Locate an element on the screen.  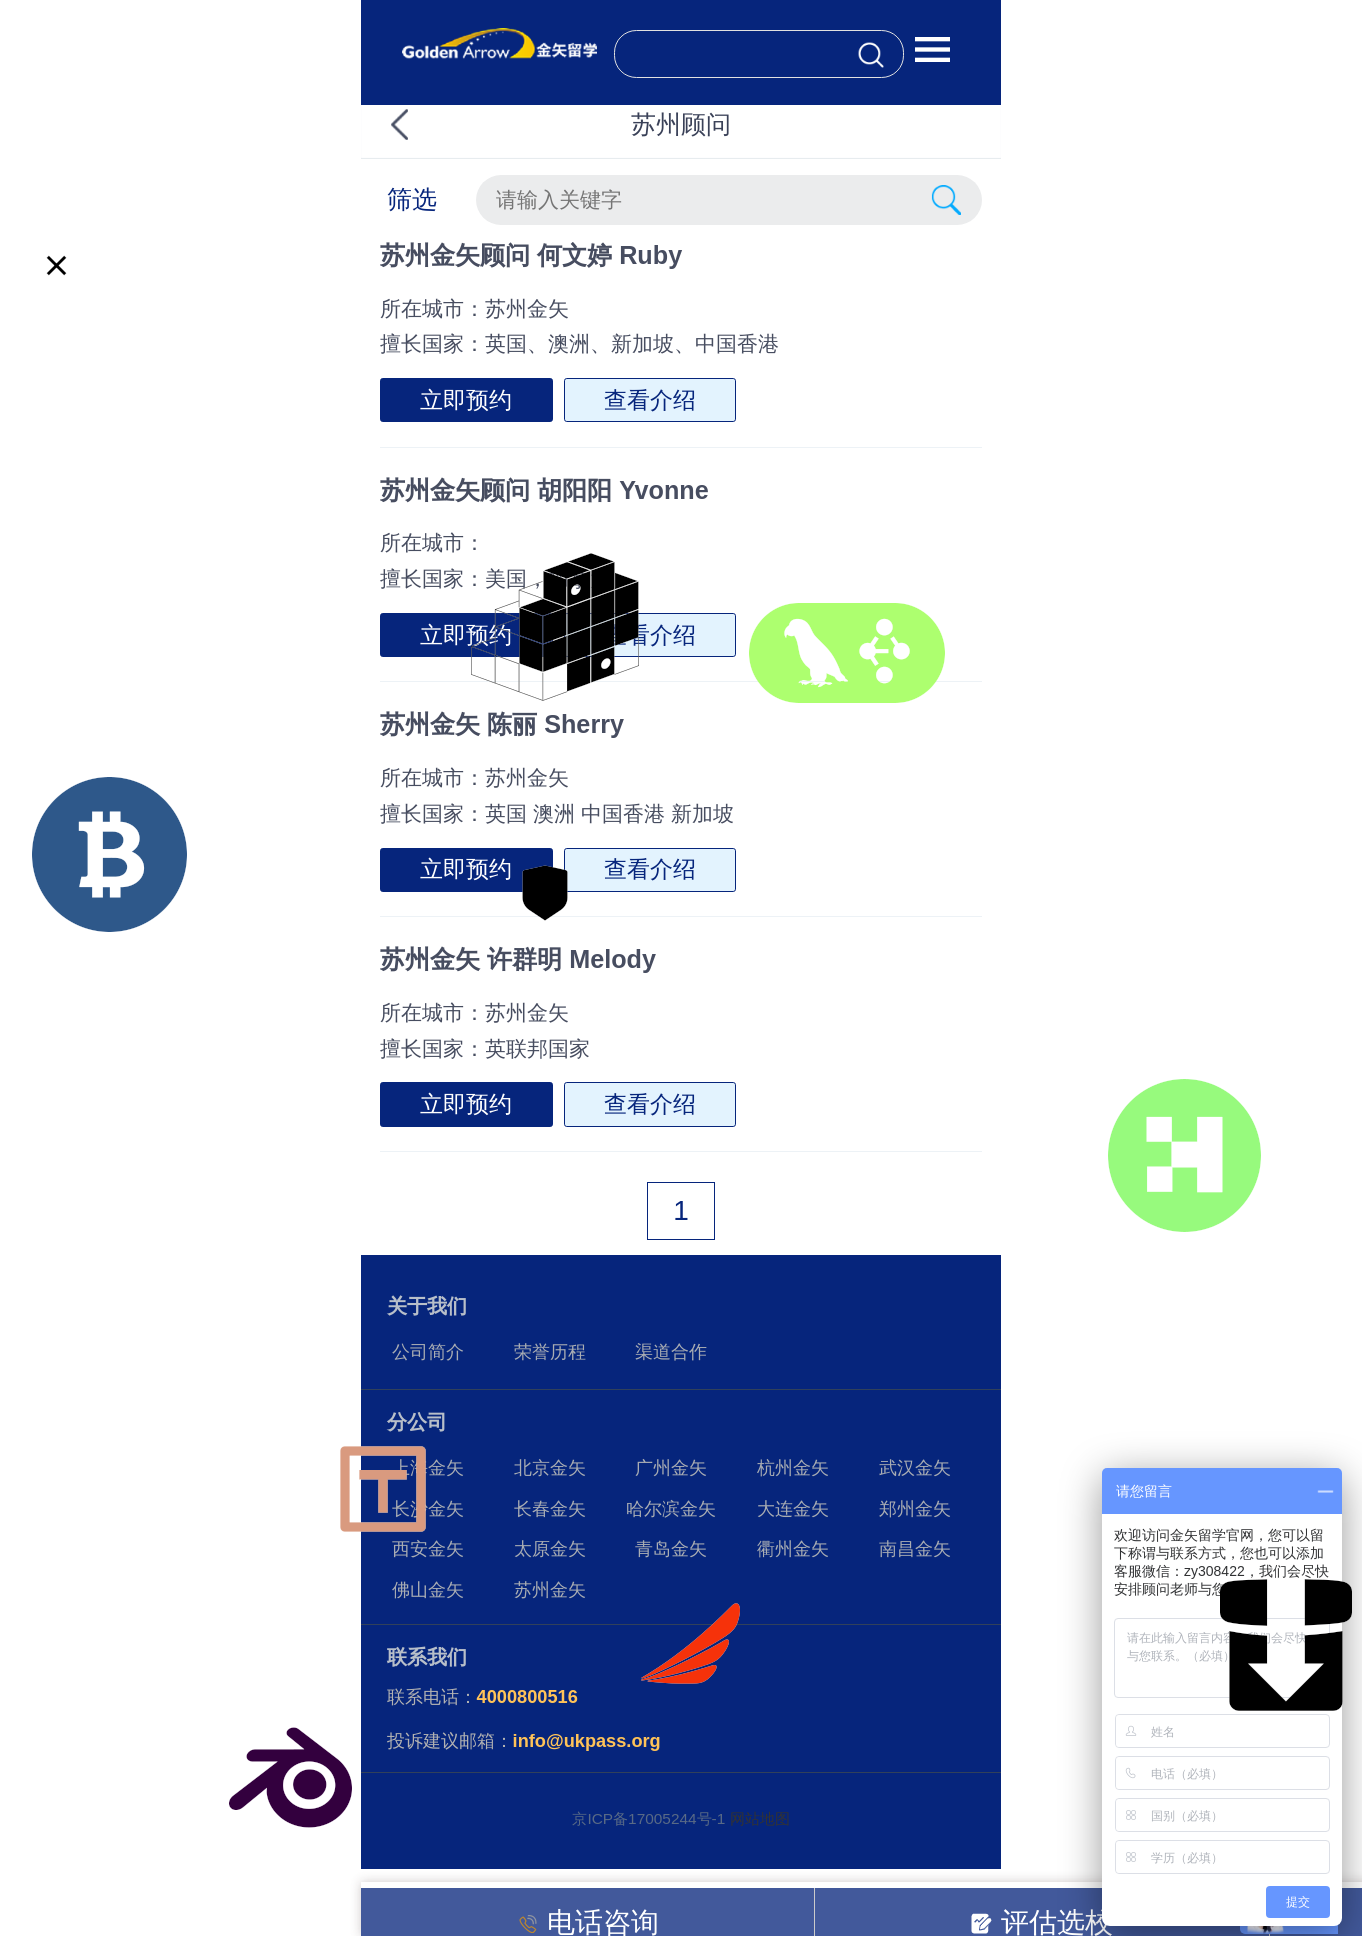
LangGraph platform or integration is located at coordinates (847, 653).